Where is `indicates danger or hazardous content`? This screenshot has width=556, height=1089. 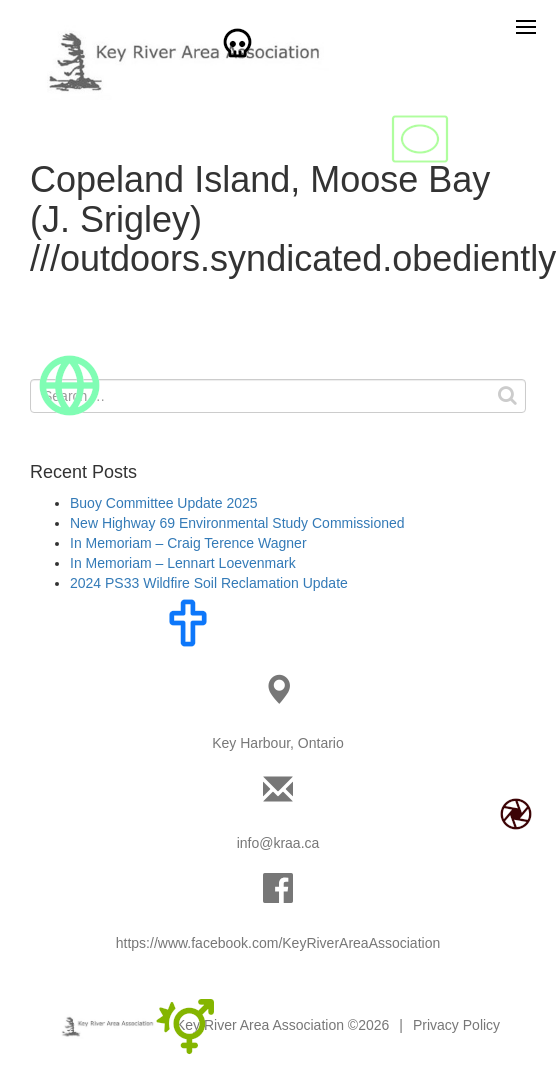
indicates danger or hazardous content is located at coordinates (237, 43).